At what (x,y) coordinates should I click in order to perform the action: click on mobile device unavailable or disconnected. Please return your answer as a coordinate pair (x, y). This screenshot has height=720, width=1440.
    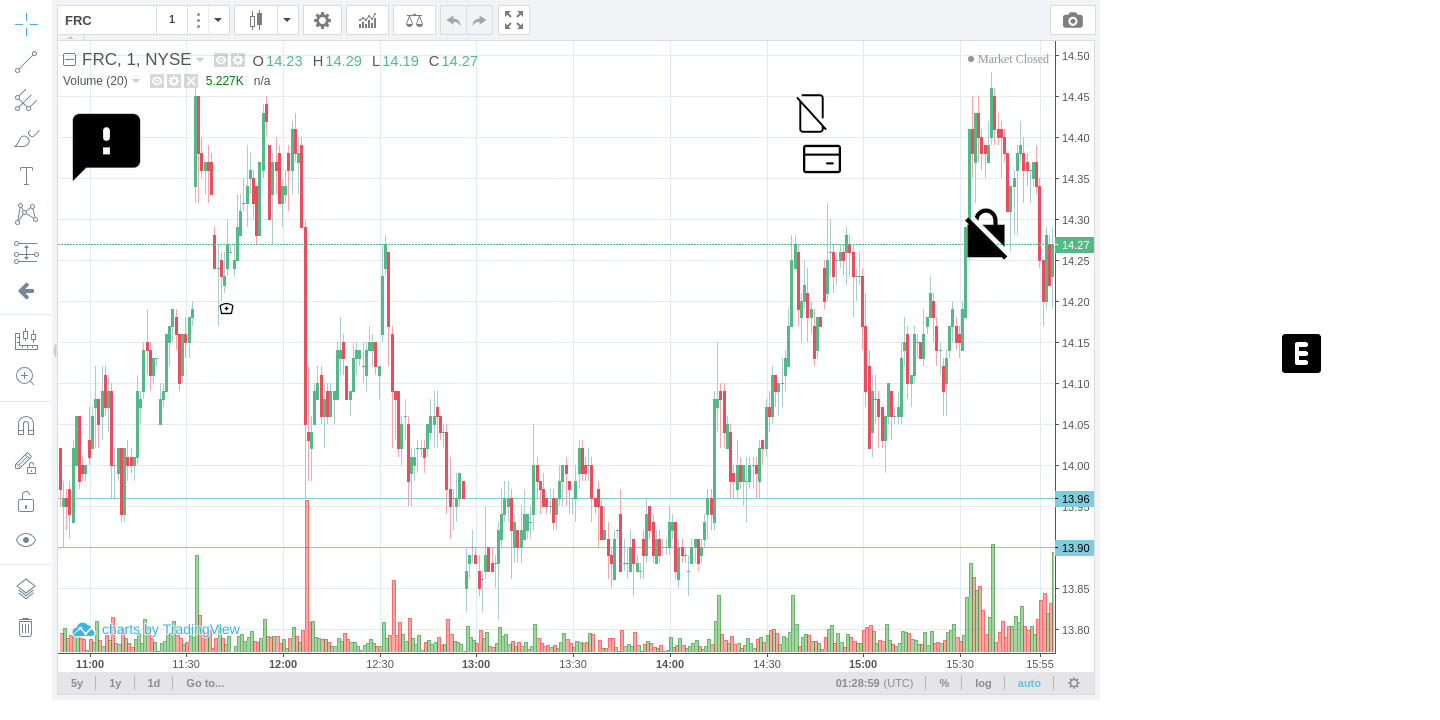
    Looking at the image, I should click on (811, 113).